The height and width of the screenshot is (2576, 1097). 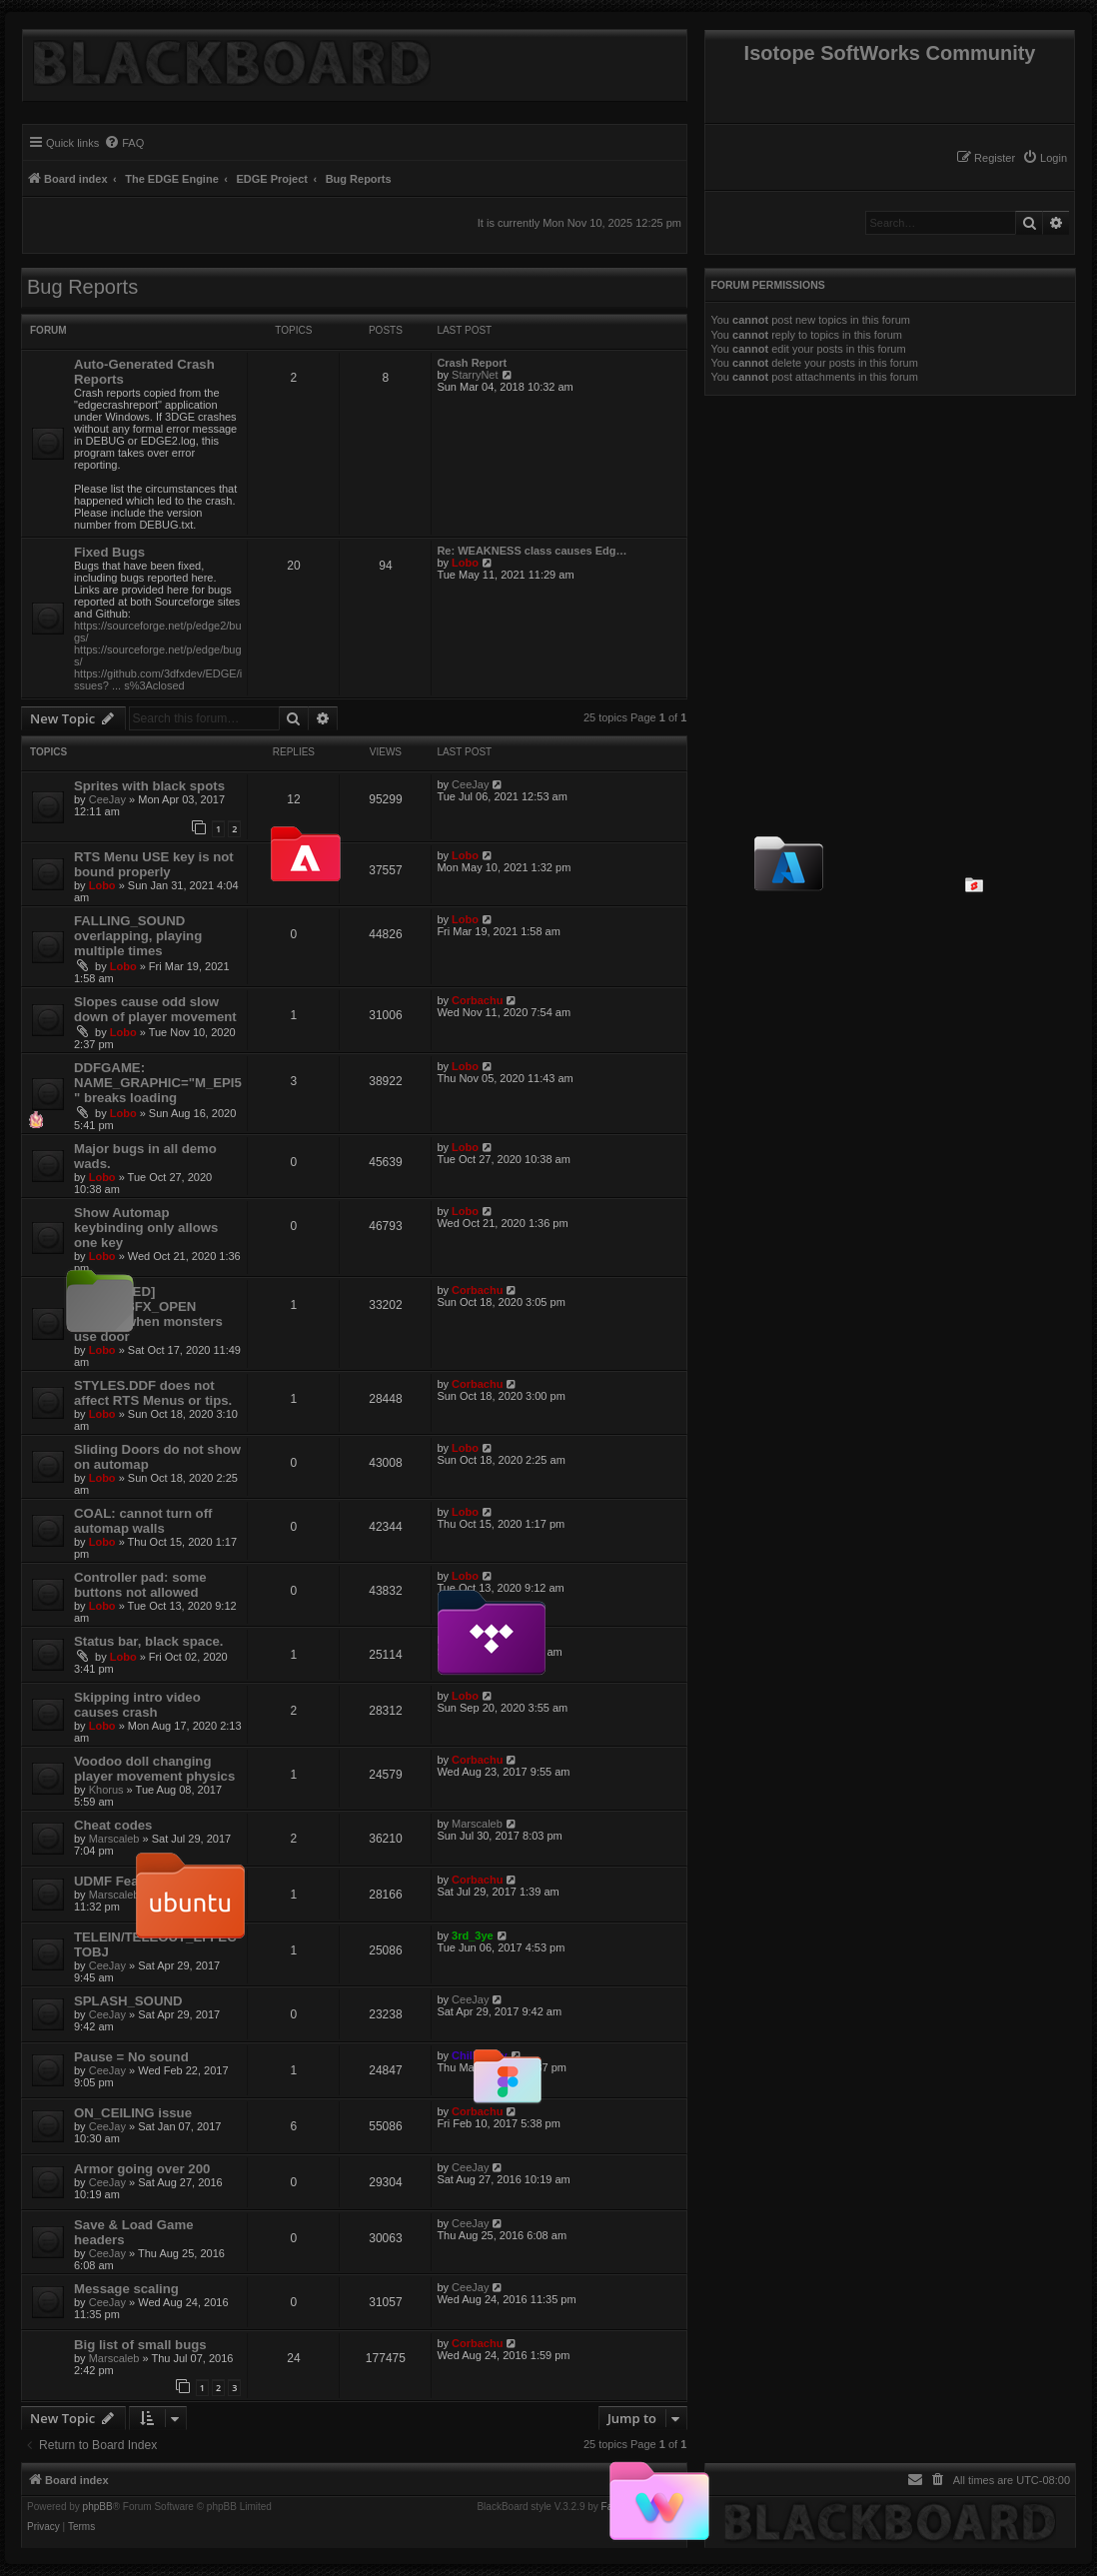 What do you see at coordinates (507, 2077) in the screenshot?
I see `open figma project files folder` at bounding box center [507, 2077].